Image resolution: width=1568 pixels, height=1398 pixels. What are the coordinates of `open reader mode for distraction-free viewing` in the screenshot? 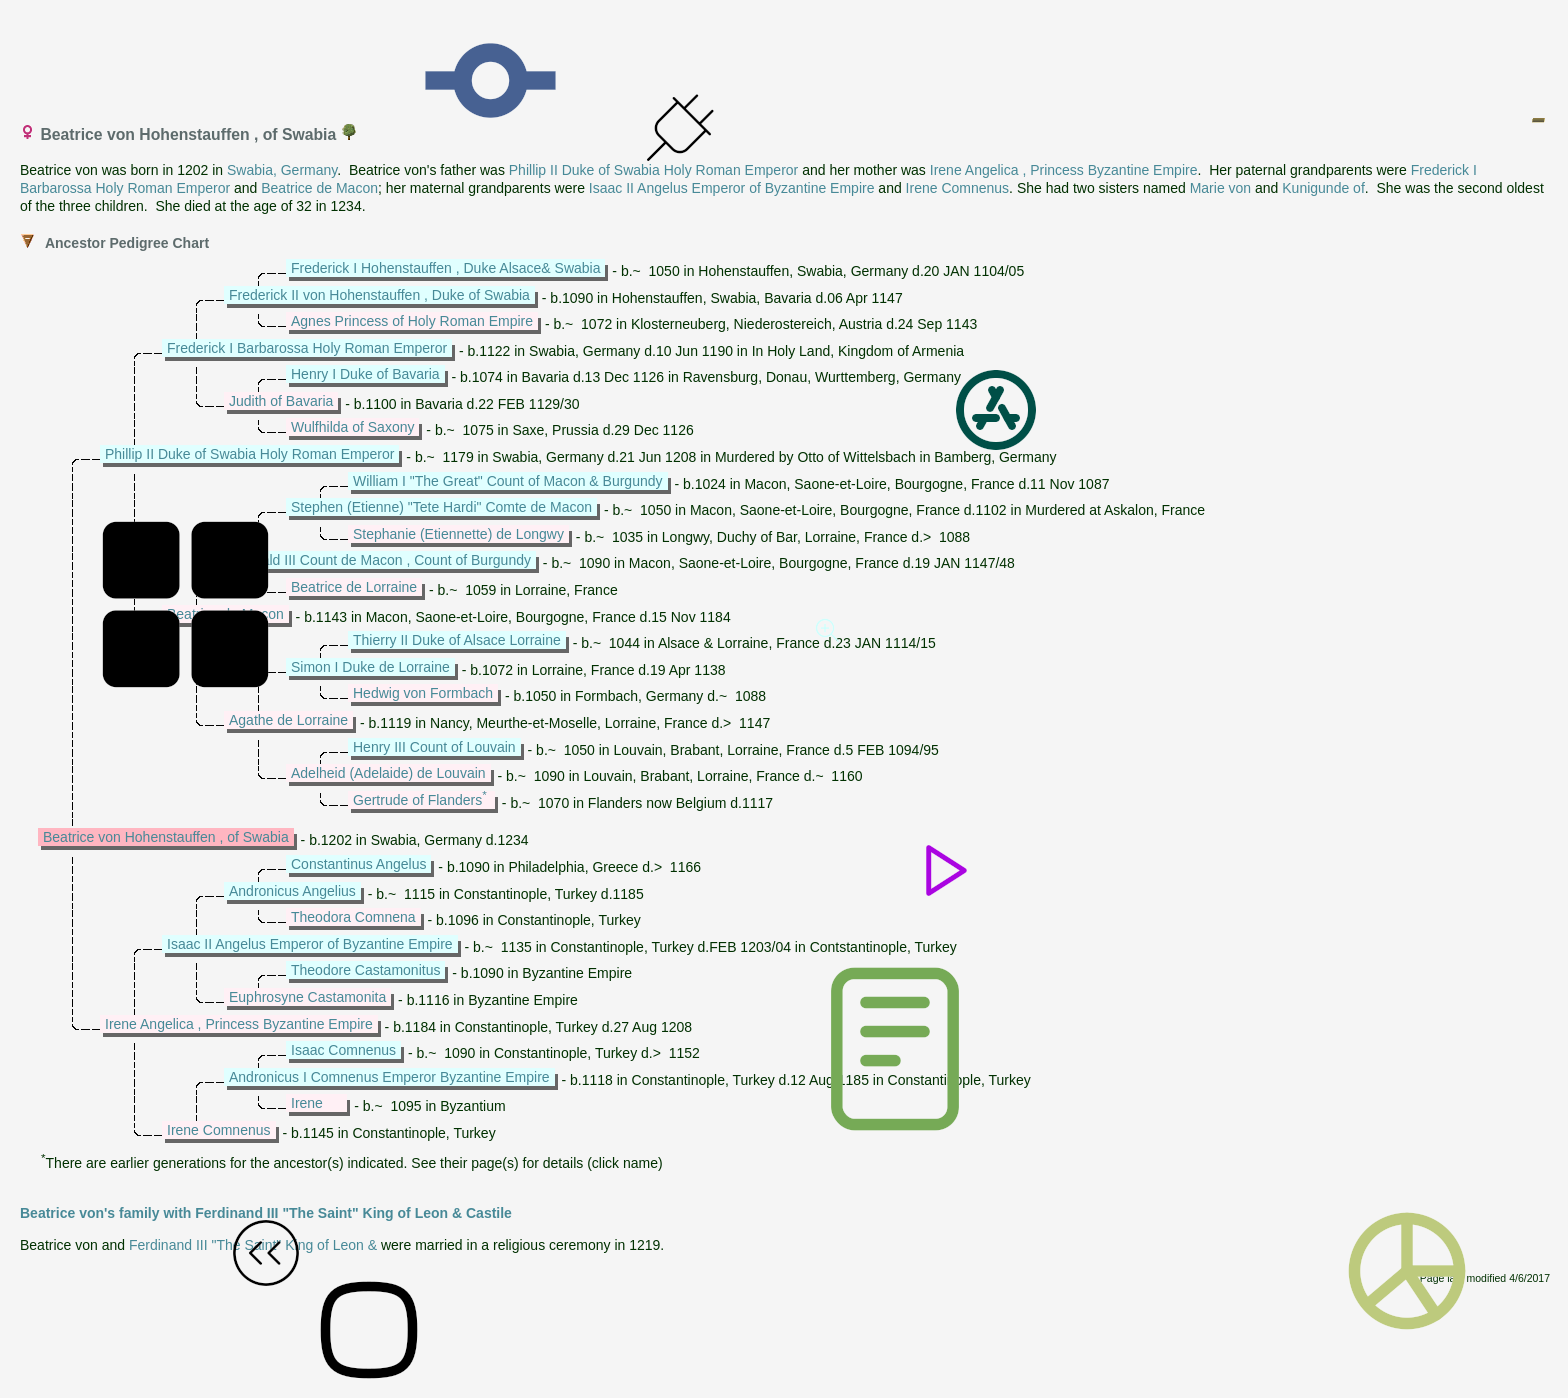 It's located at (895, 1049).